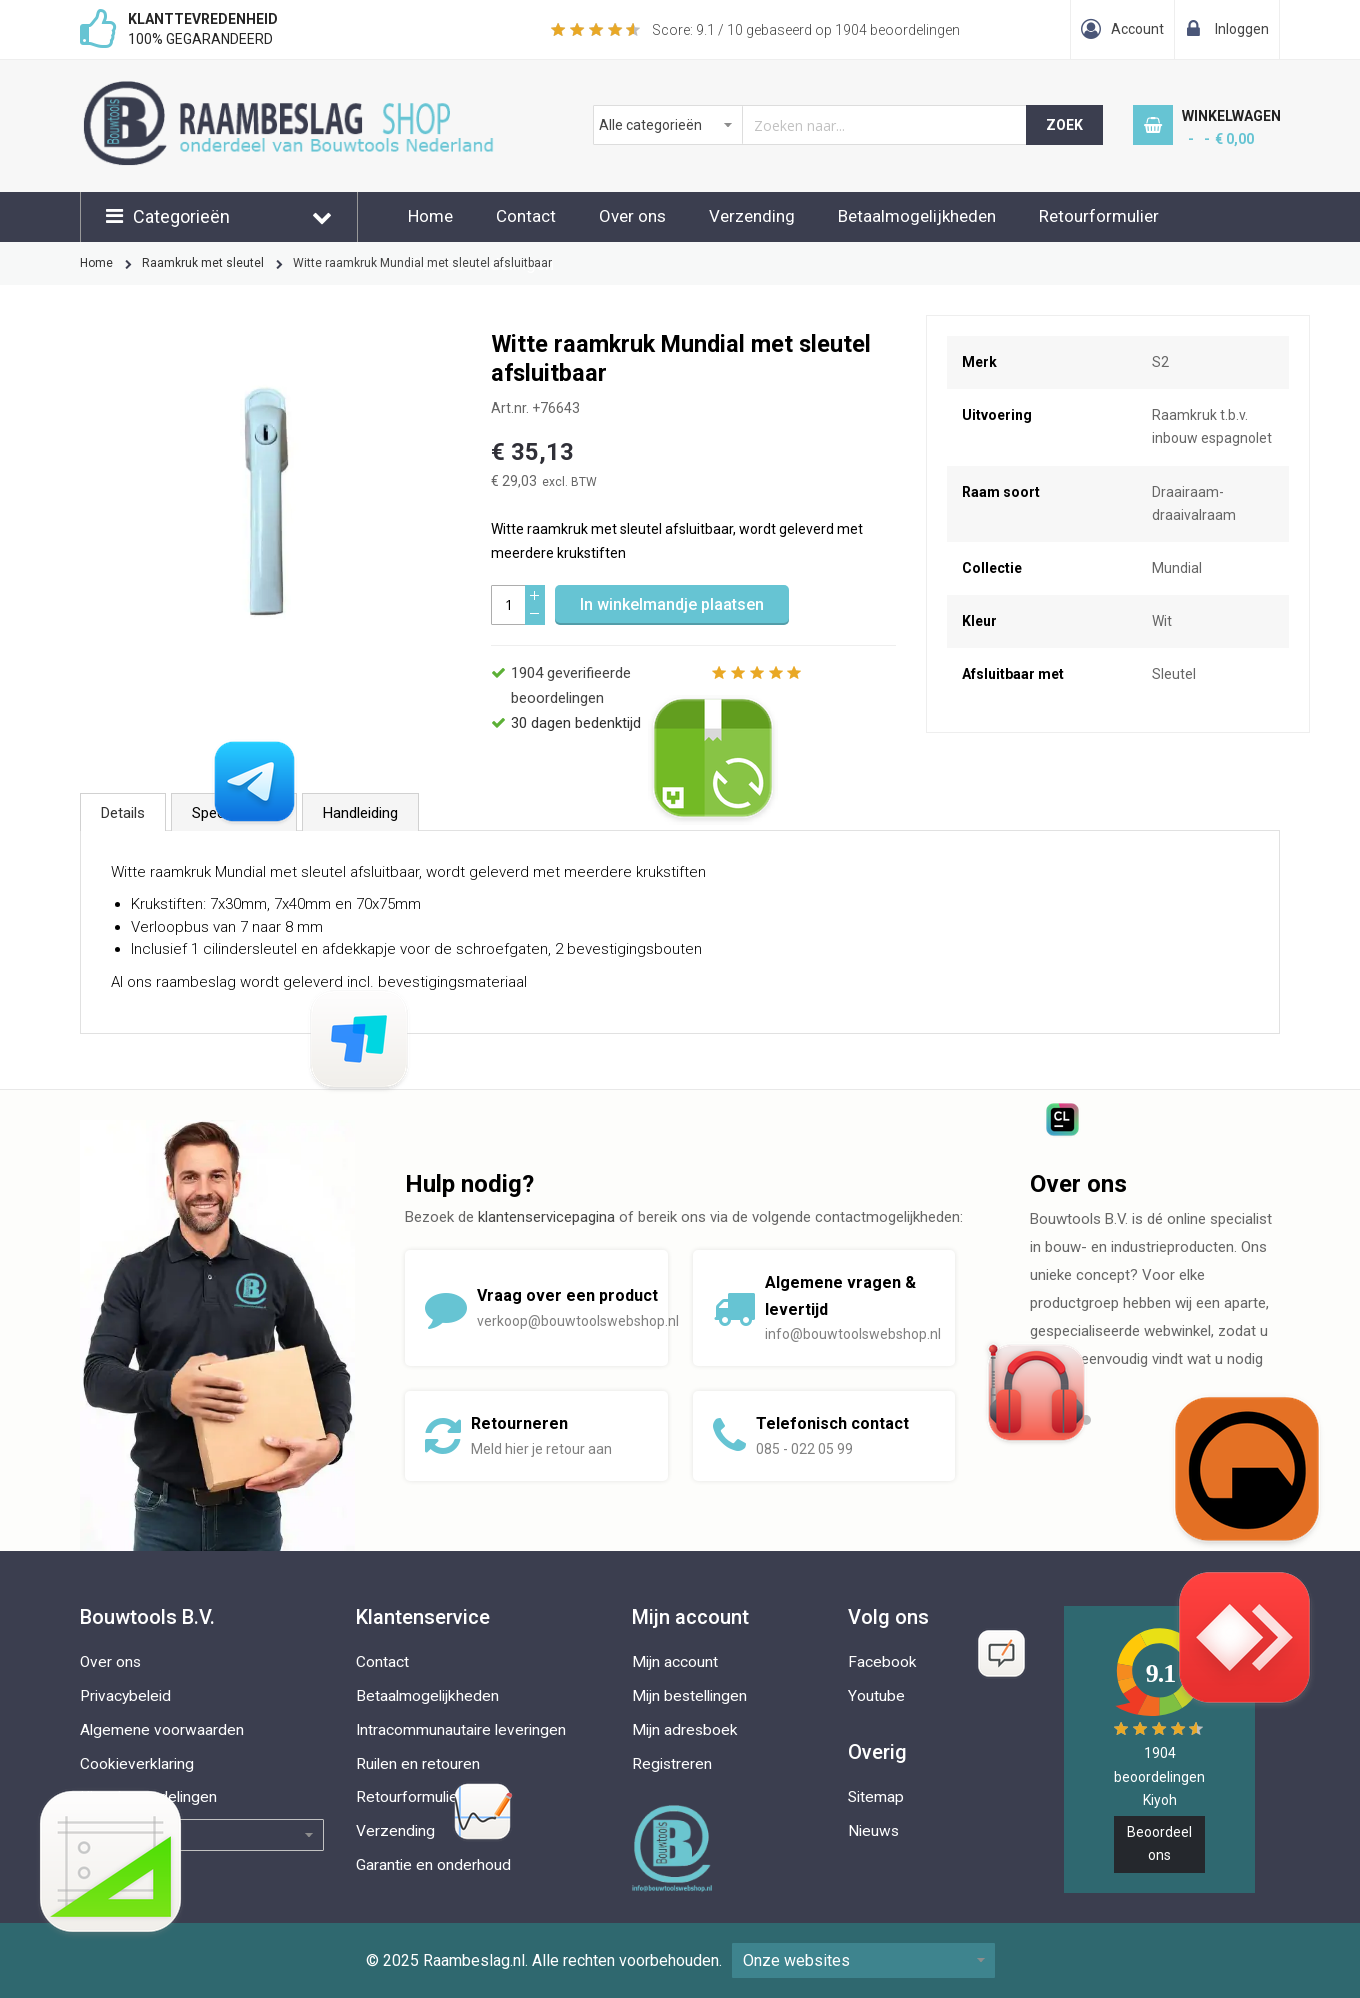 This screenshot has height=1998, width=1360. I want to click on update or refresh system packages, so click(713, 760).